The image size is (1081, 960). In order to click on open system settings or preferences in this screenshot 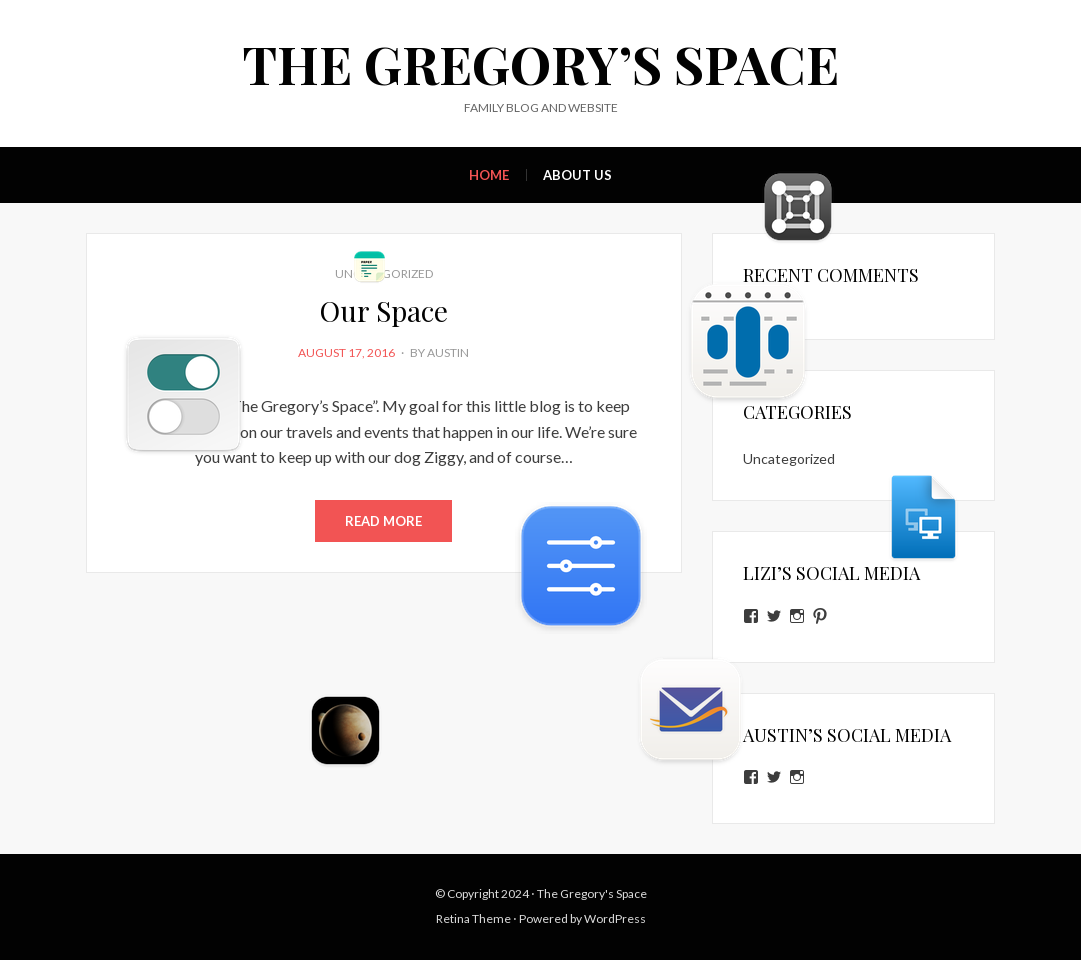, I will do `click(183, 394)`.